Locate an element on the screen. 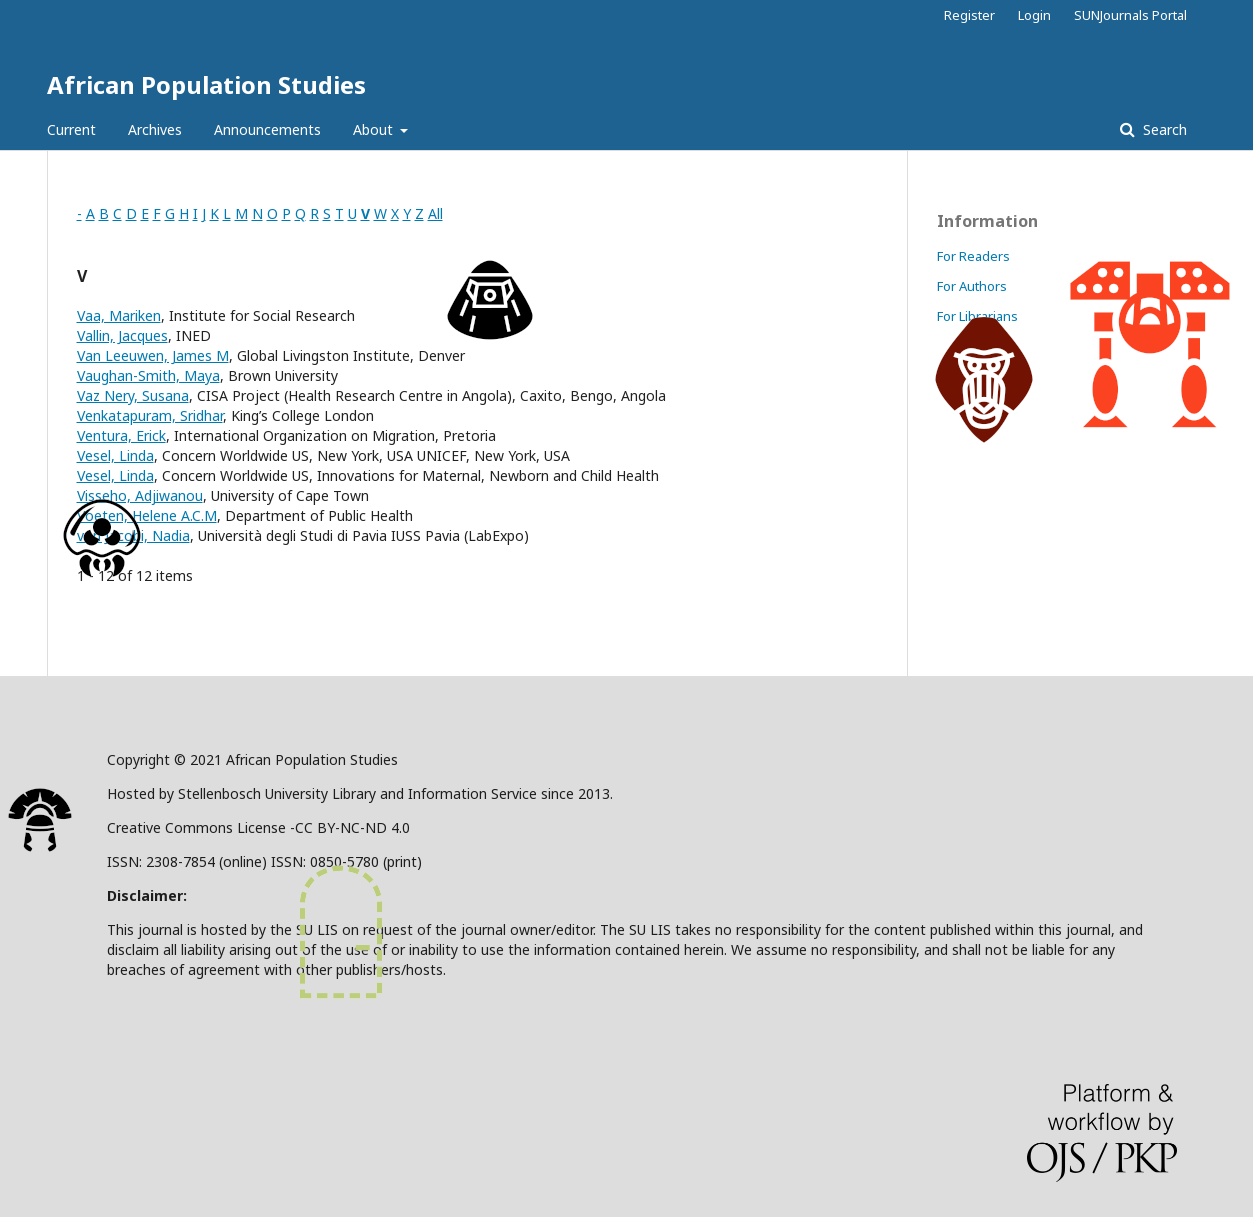 The height and width of the screenshot is (1217, 1253). discover a hidden passage or secret area is located at coordinates (341, 932).